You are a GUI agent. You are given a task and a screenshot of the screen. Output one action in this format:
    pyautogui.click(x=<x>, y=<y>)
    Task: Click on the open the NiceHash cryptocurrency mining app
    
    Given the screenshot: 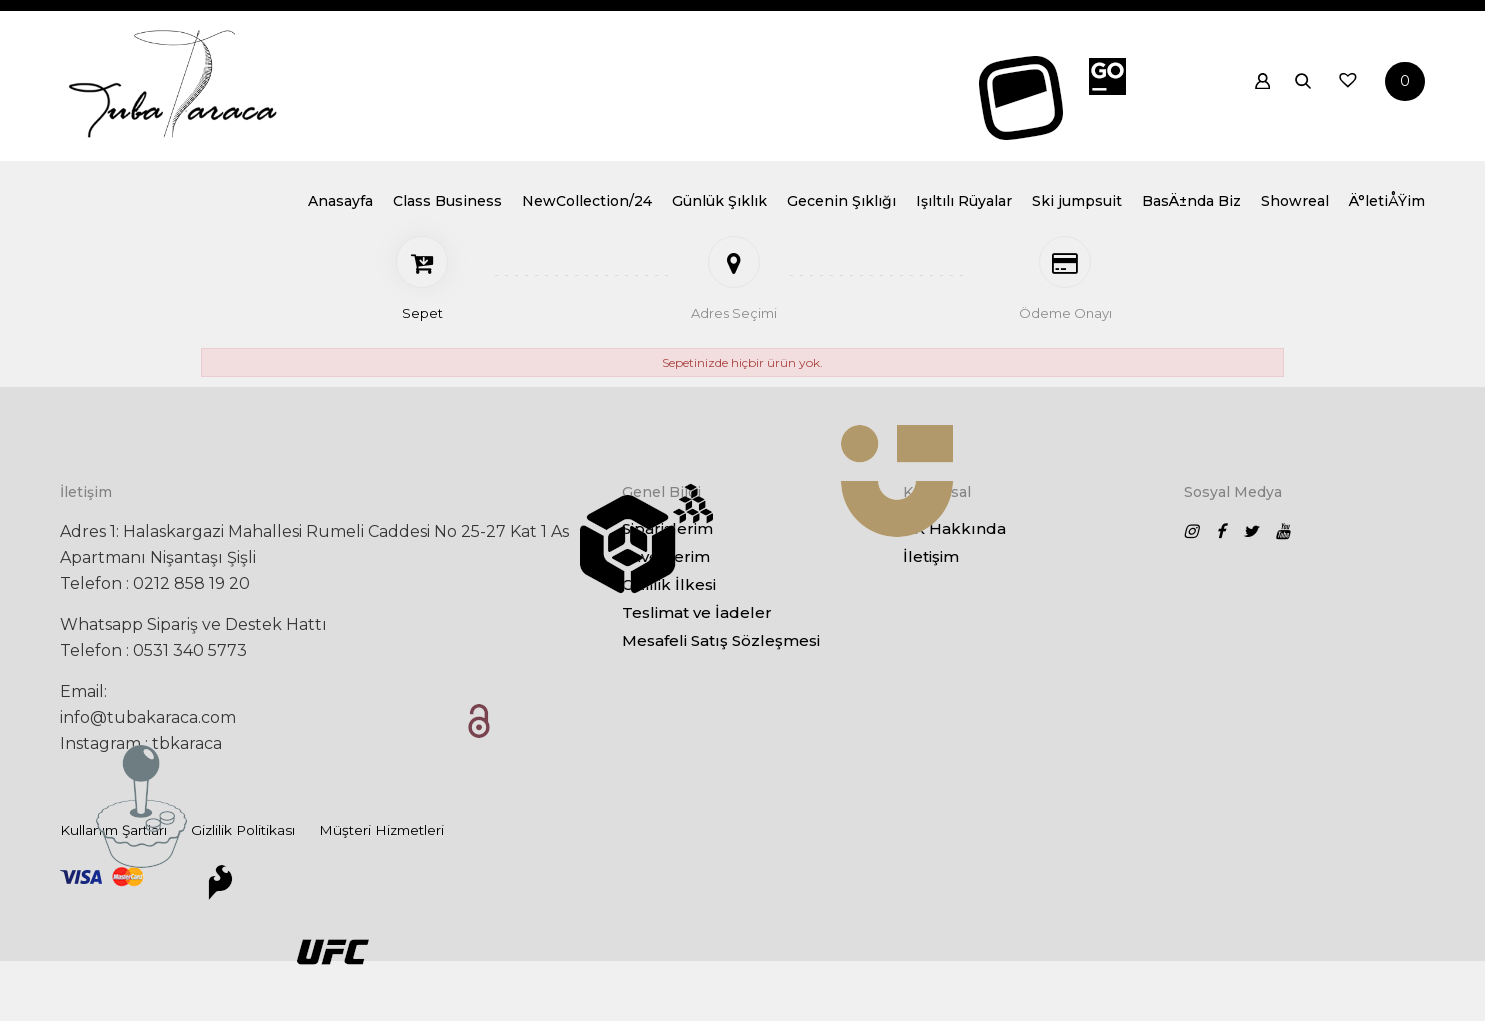 What is the action you would take?
    pyautogui.click(x=897, y=481)
    